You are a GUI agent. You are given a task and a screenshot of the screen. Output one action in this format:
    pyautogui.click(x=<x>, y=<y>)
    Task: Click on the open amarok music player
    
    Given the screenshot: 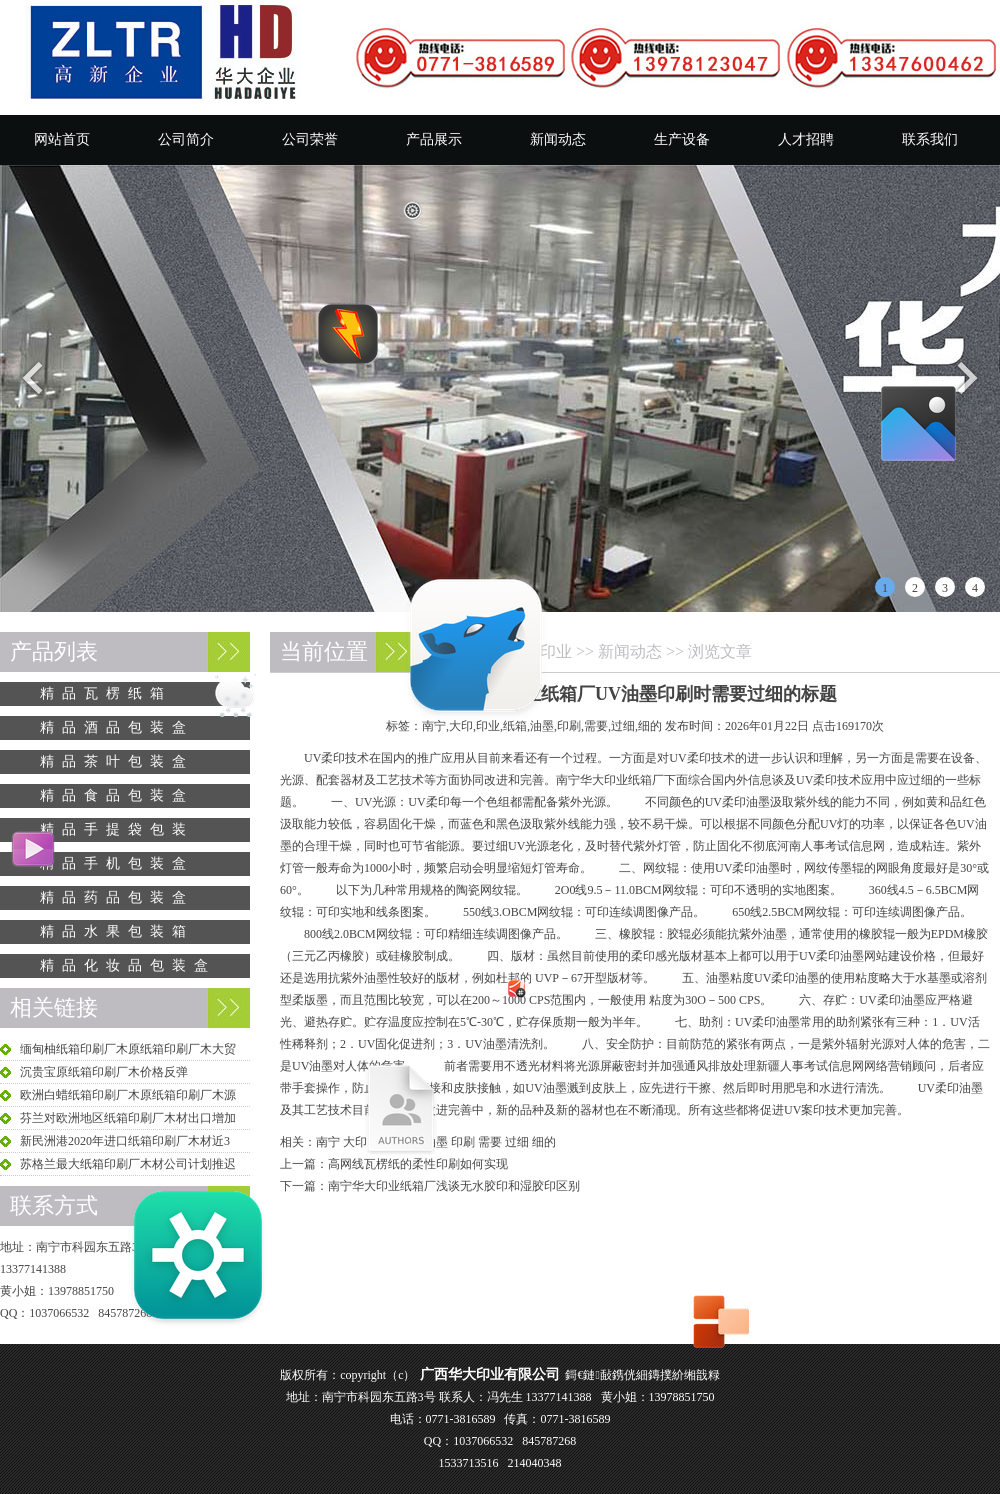 What is the action you would take?
    pyautogui.click(x=476, y=645)
    